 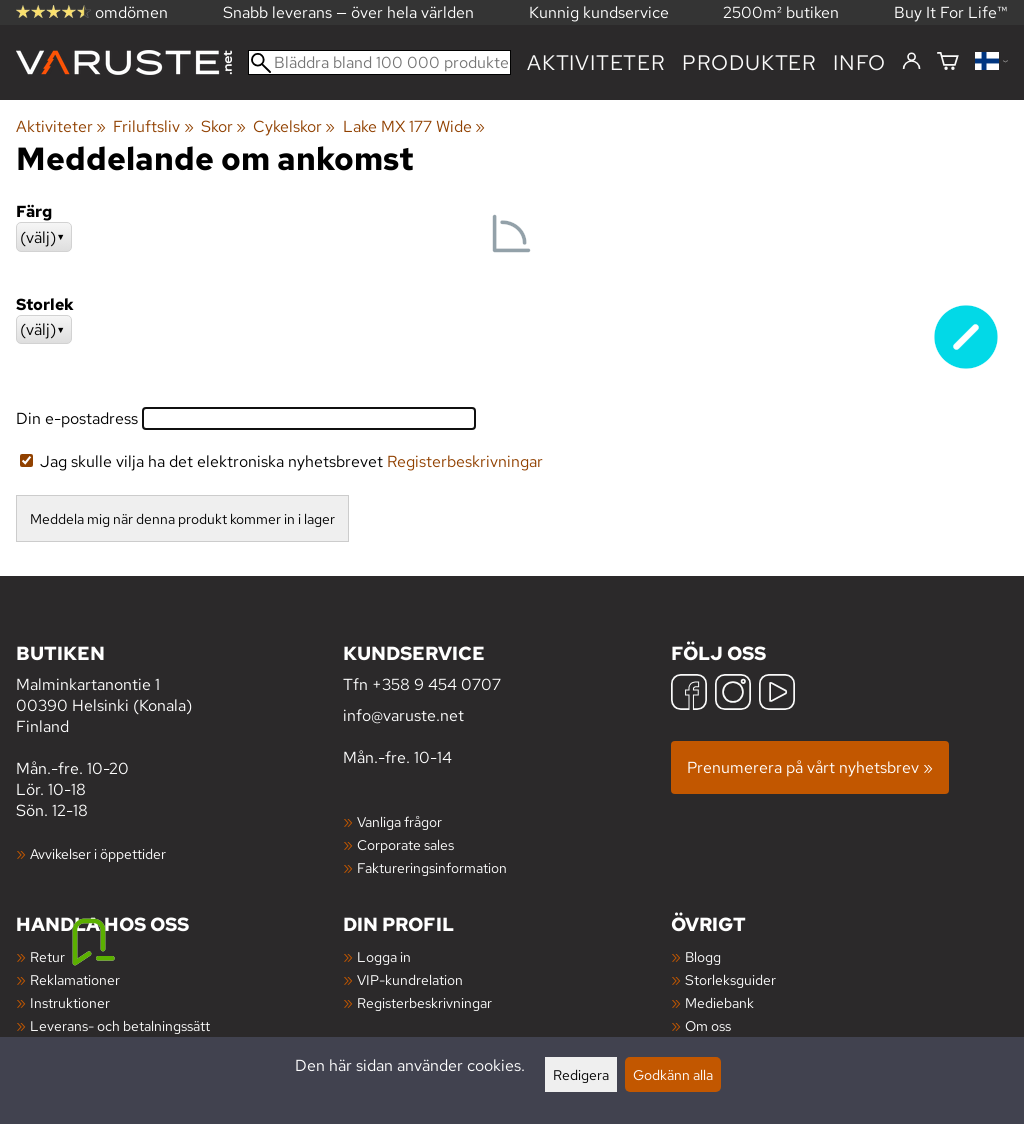 I want to click on view production possibility frontier chart, so click(x=511, y=233).